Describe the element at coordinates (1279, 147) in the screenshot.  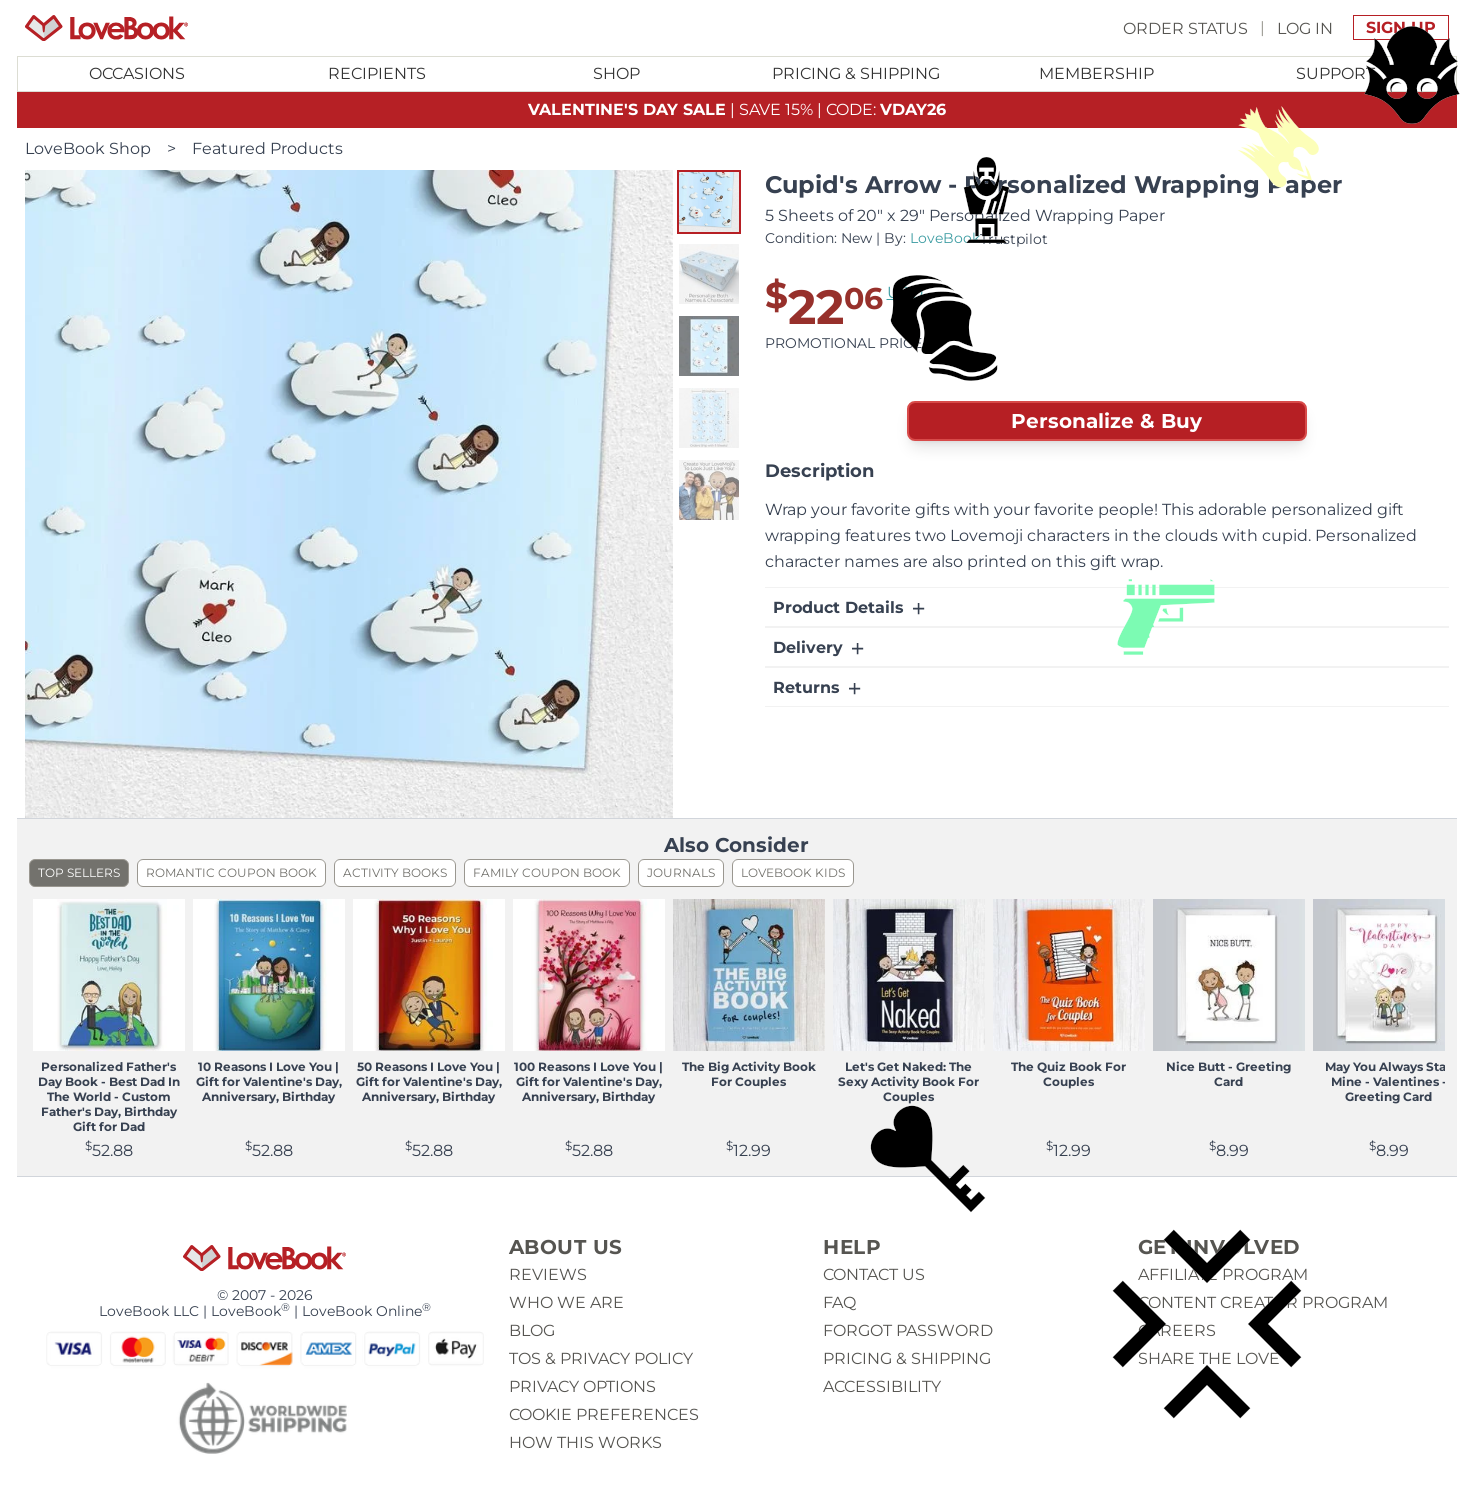
I see `crow dive ability or attack skill` at that location.